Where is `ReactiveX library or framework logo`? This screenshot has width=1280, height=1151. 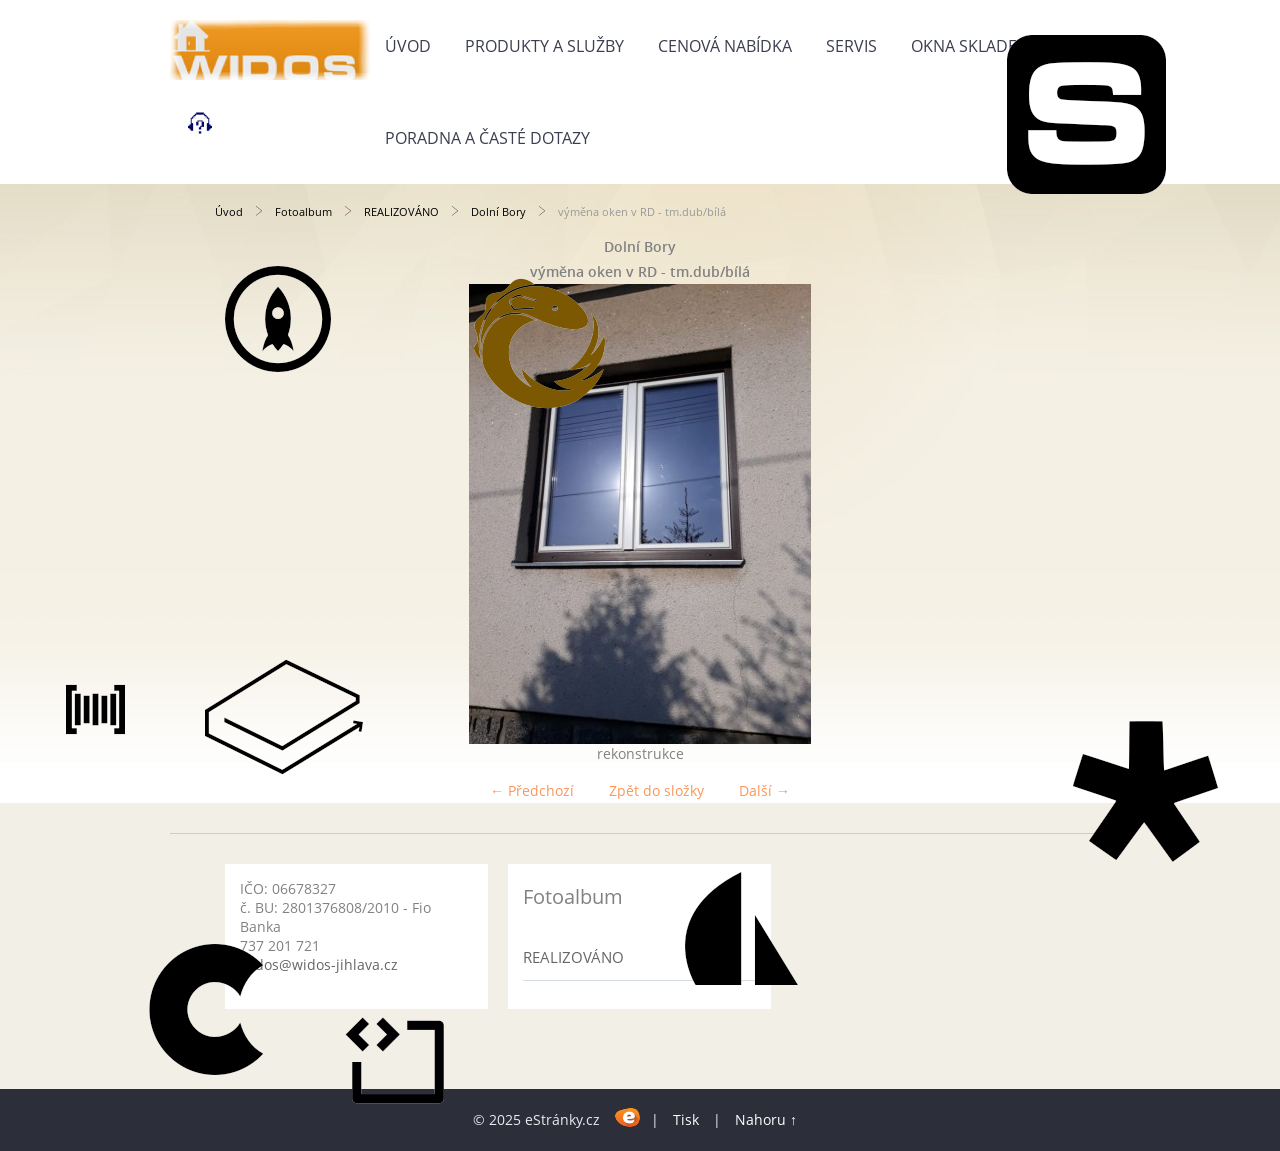 ReactiveX library or framework logo is located at coordinates (539, 343).